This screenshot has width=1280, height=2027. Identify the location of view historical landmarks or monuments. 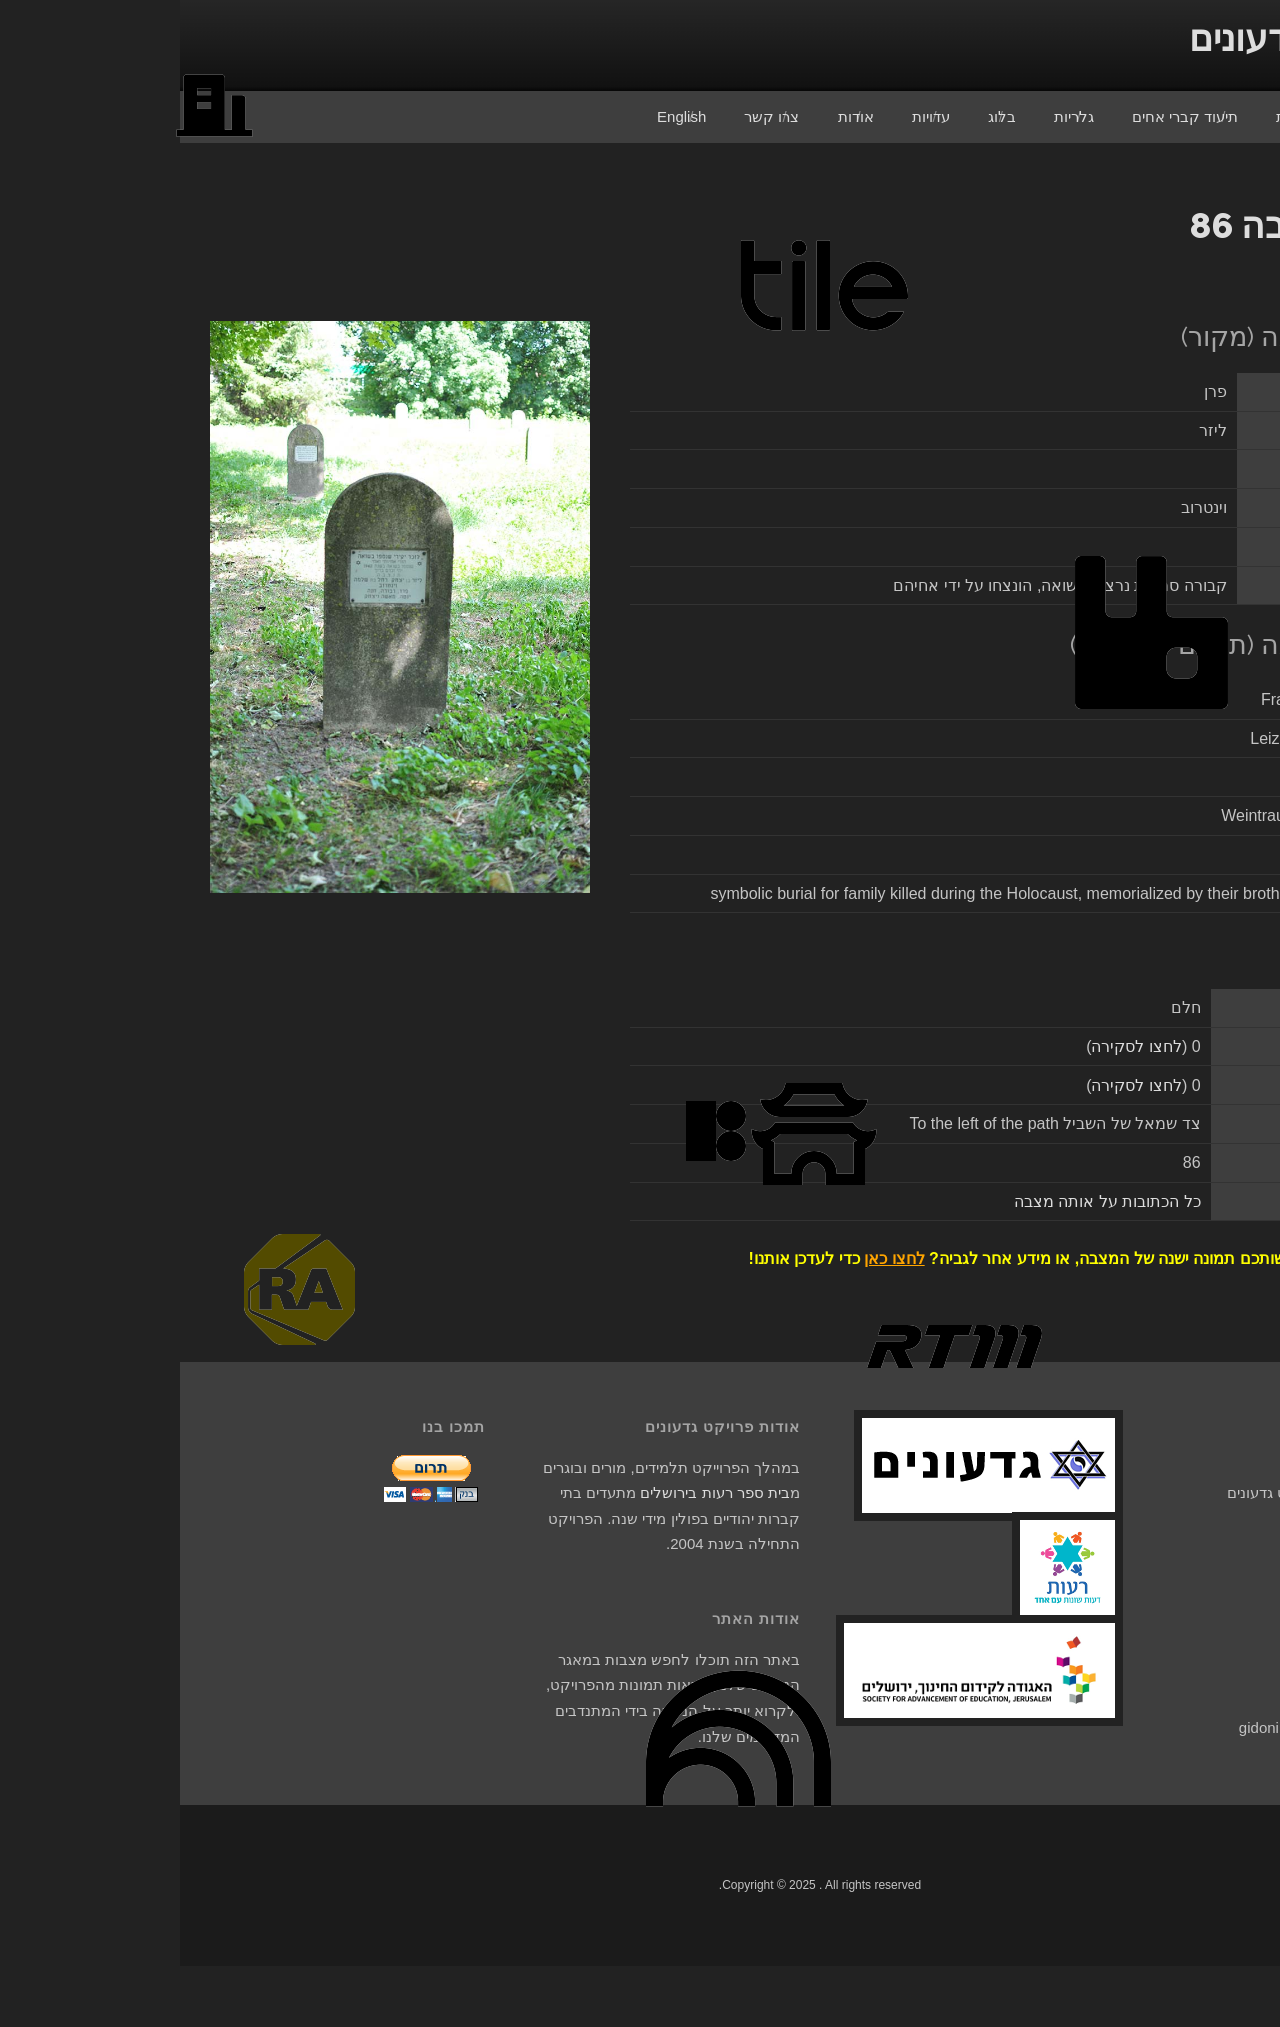
(814, 1134).